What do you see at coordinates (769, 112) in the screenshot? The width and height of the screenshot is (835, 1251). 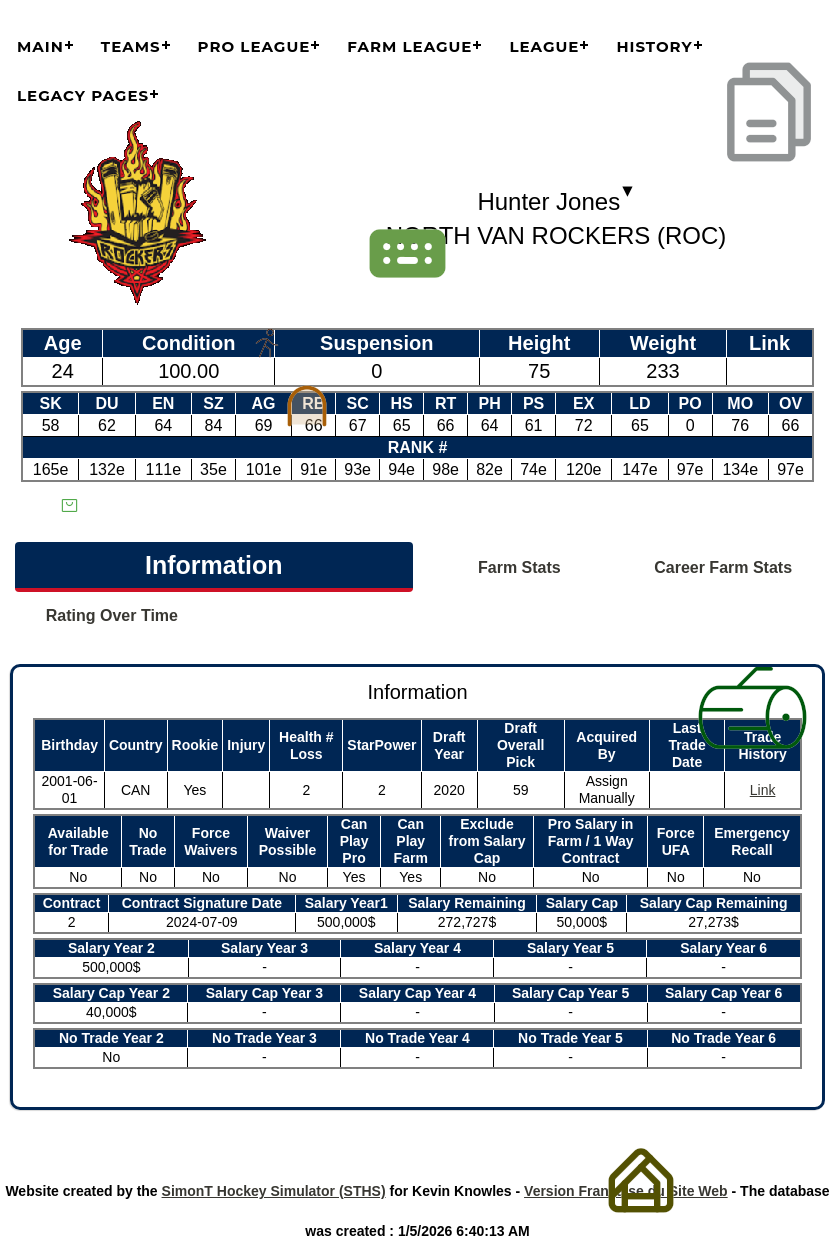 I see `view all files or documents` at bounding box center [769, 112].